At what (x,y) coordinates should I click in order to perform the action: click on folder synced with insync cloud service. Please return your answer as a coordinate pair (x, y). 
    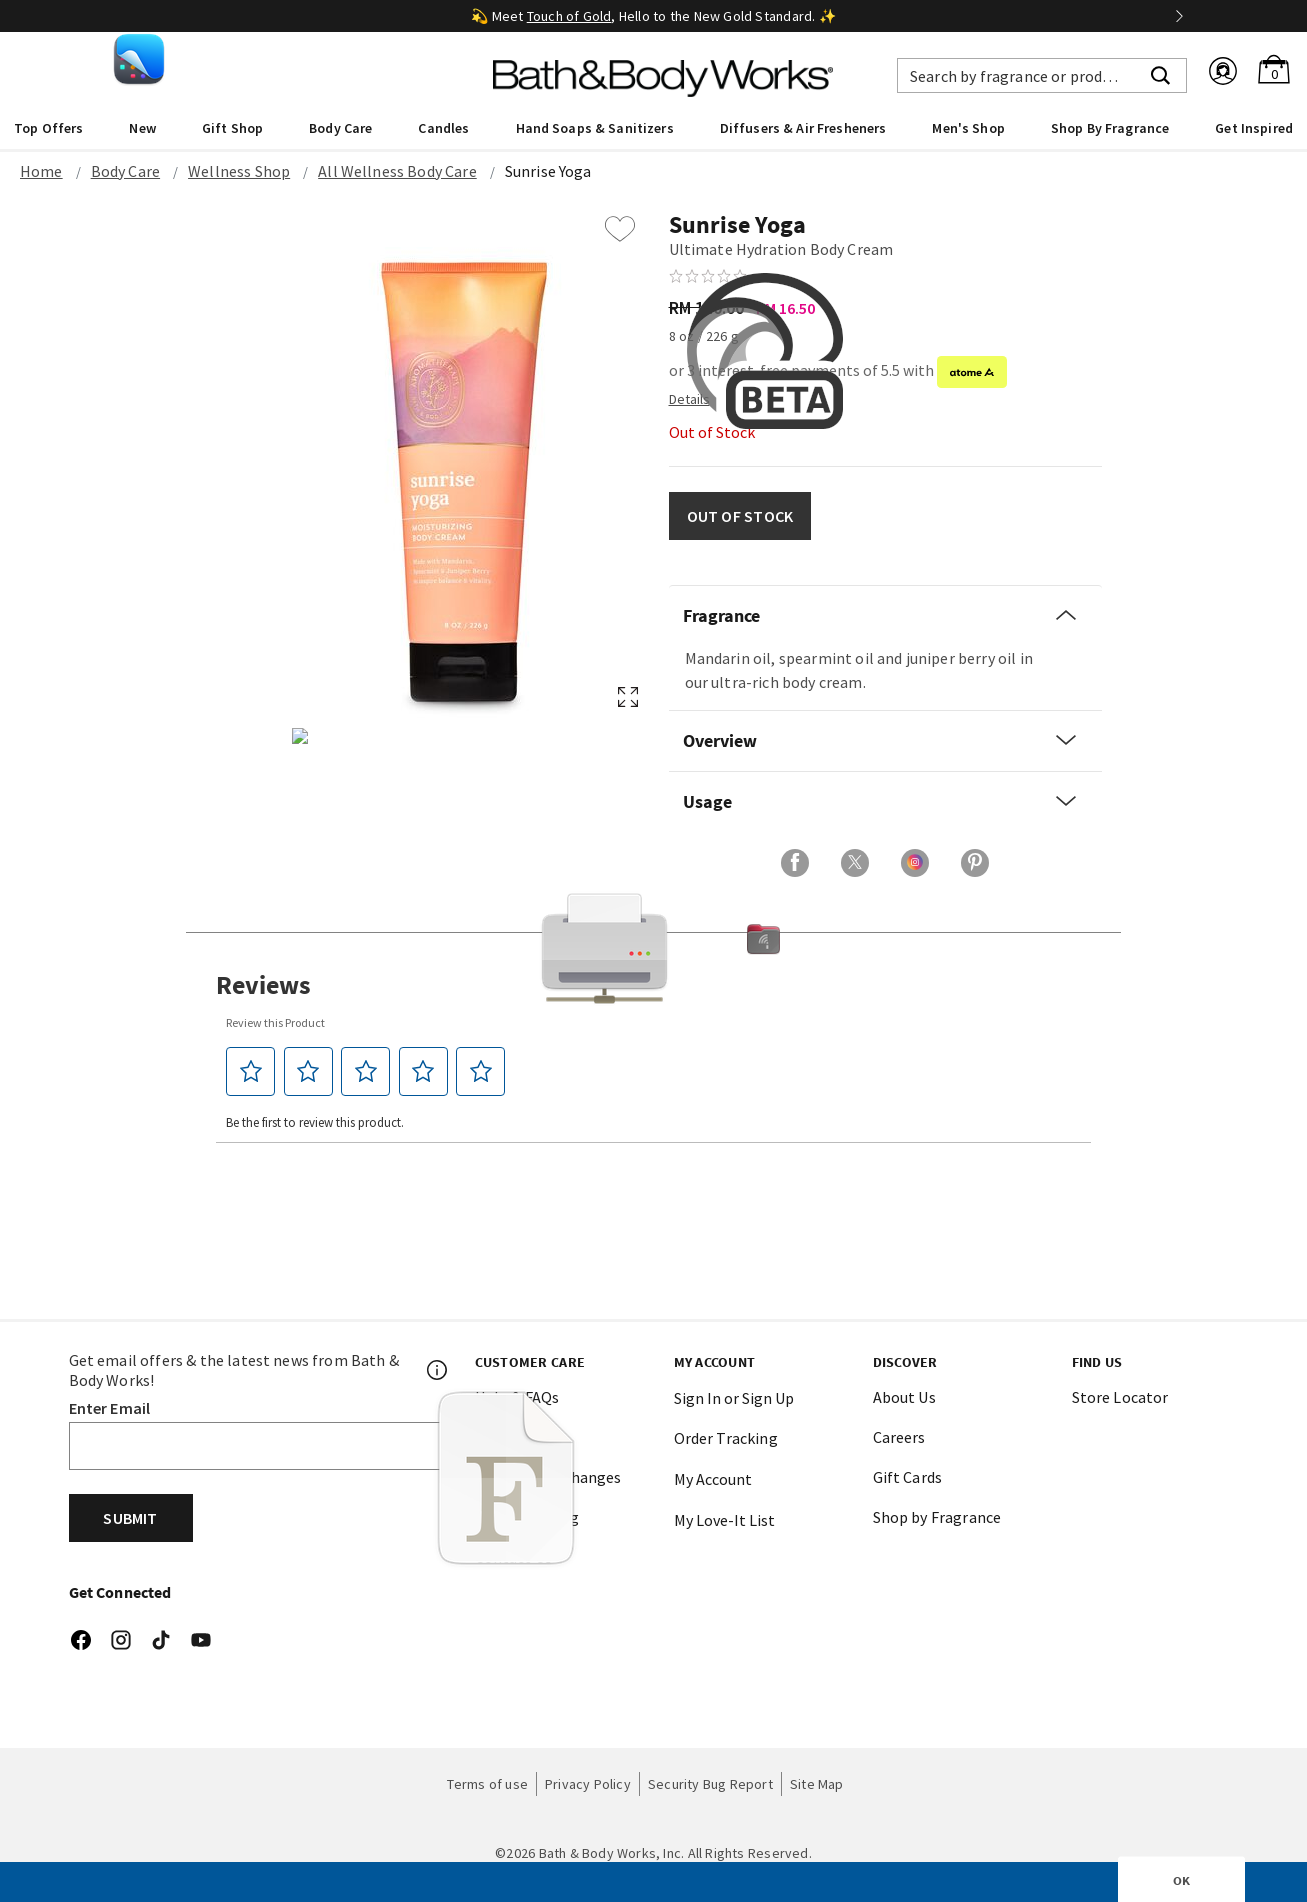
    Looking at the image, I should click on (763, 938).